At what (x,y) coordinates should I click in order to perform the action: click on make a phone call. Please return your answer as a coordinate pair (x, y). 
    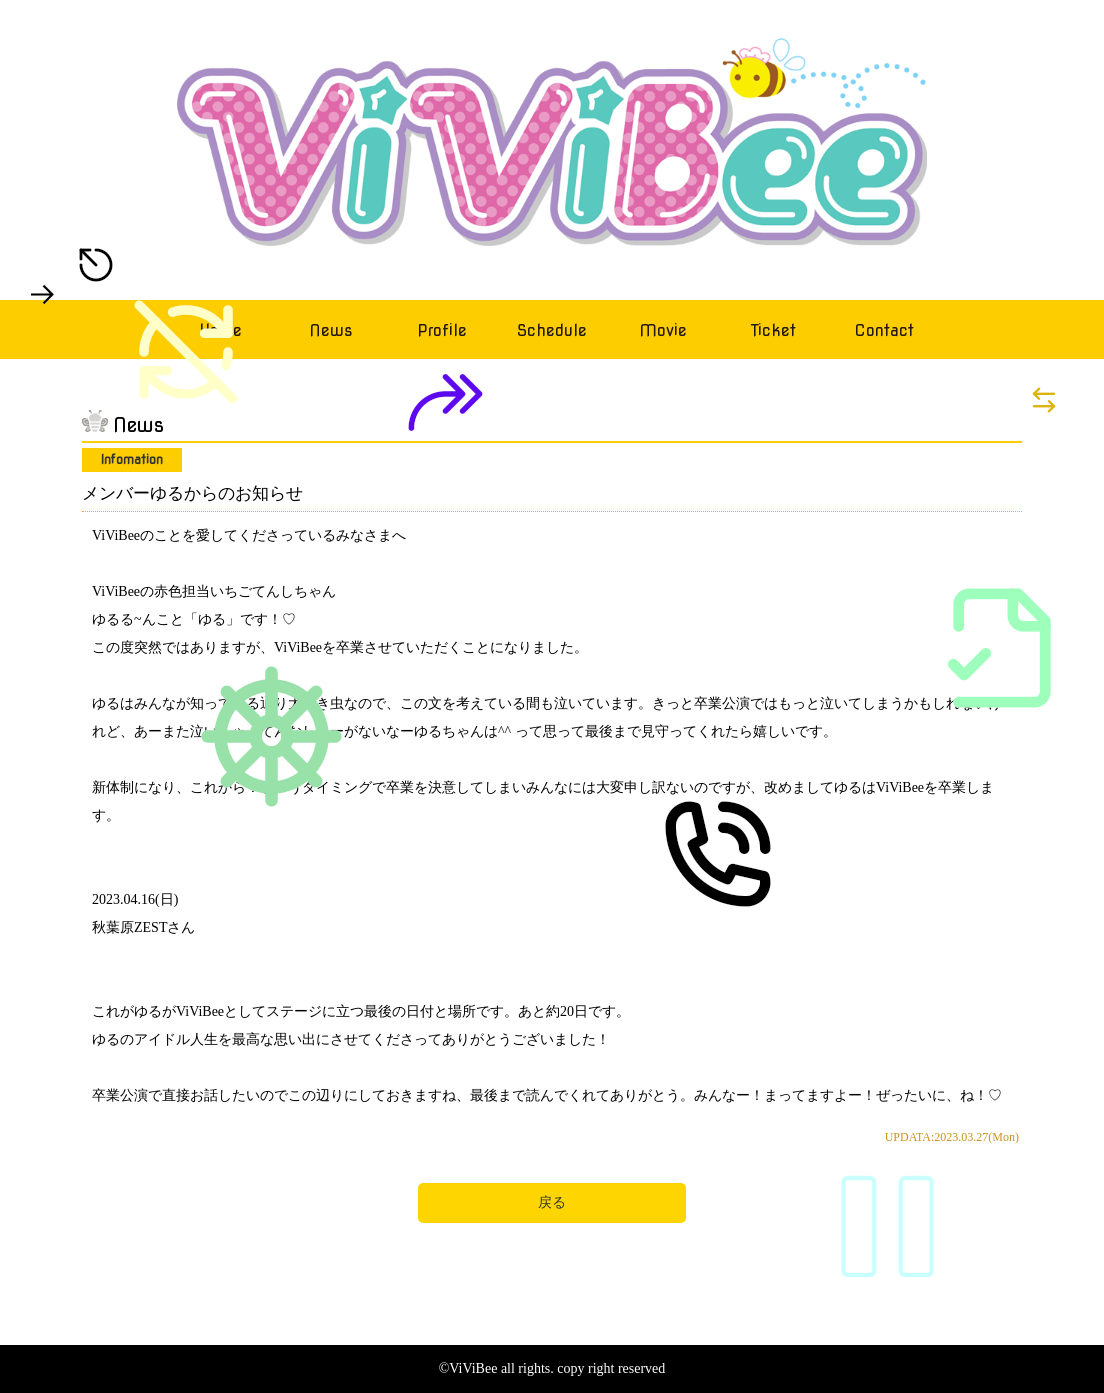
    Looking at the image, I should click on (718, 854).